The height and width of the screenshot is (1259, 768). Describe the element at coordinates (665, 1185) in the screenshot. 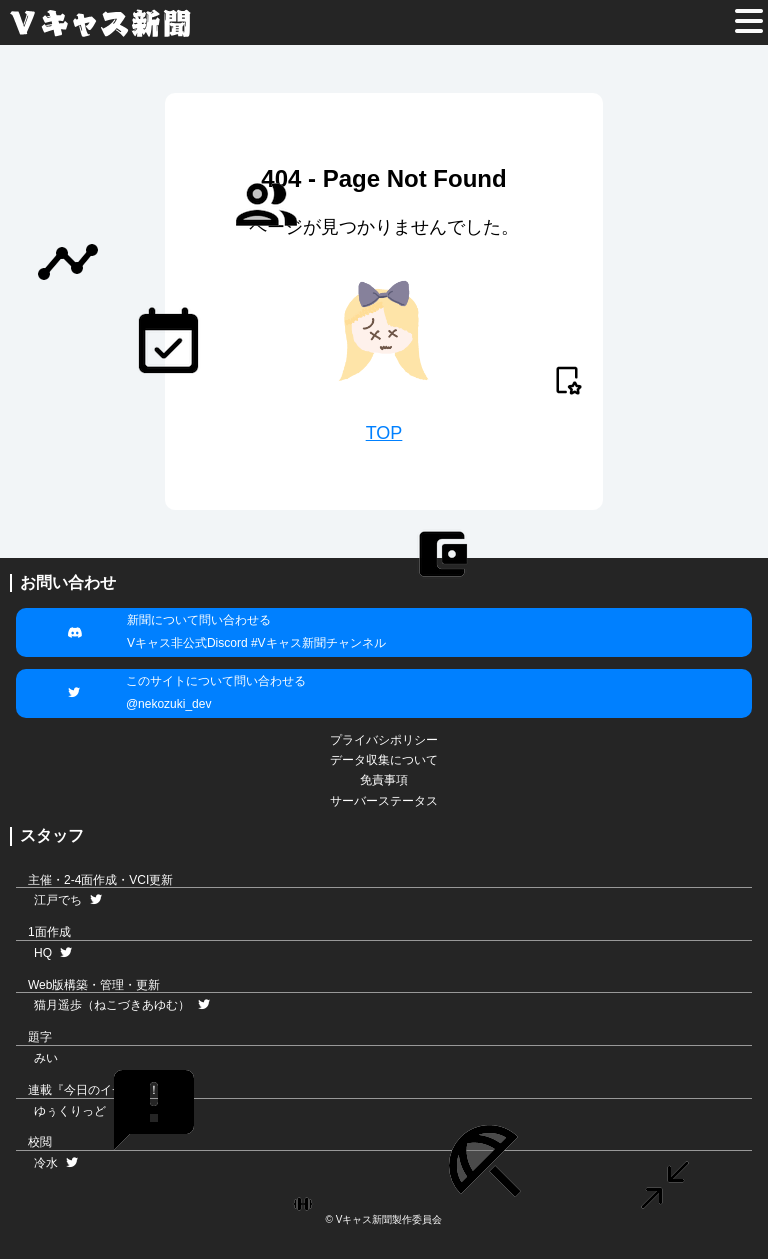

I see `collapse or minimize content` at that location.